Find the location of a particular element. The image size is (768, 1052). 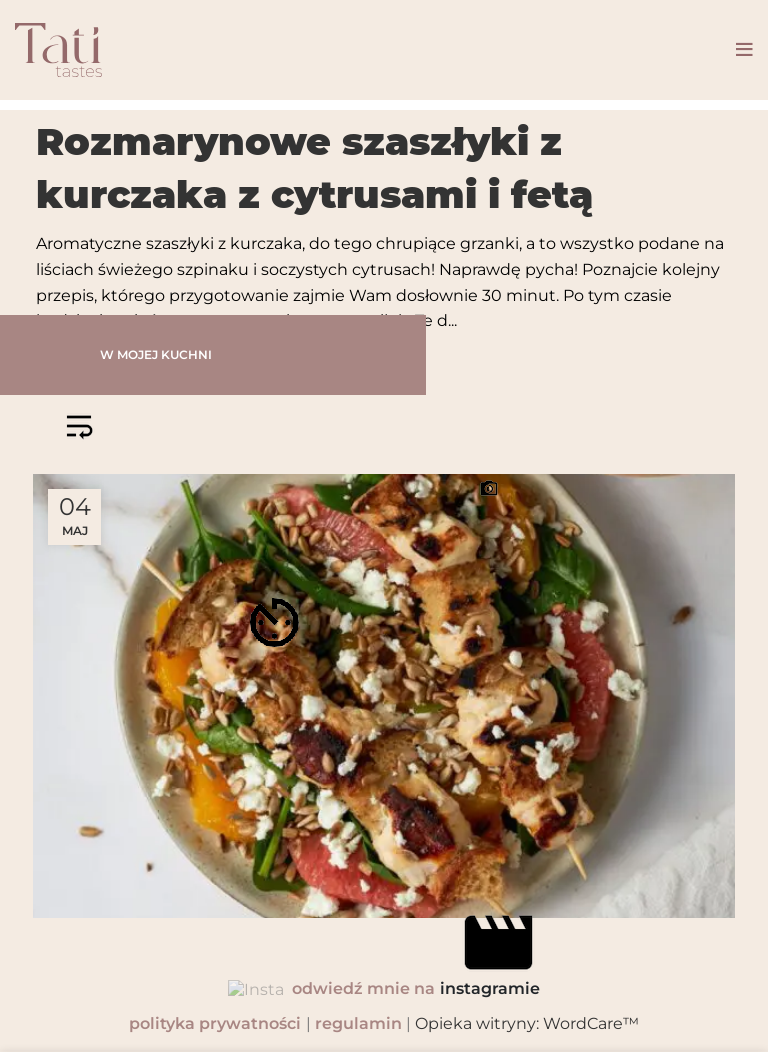

toggle text wrapping in a document is located at coordinates (79, 426).